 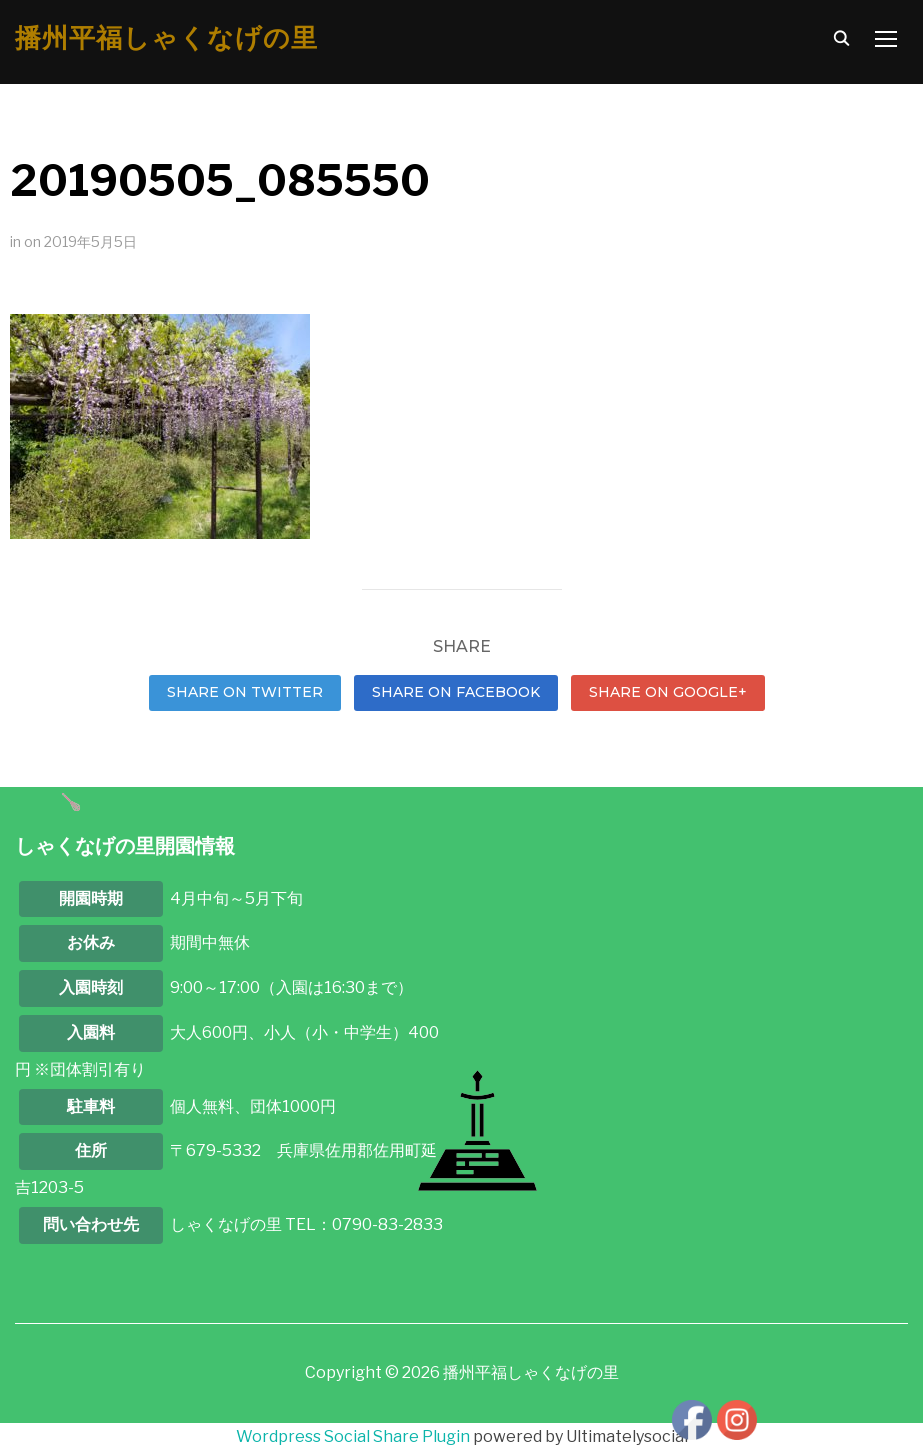 I want to click on access cooking or baking tools, so click(x=71, y=802).